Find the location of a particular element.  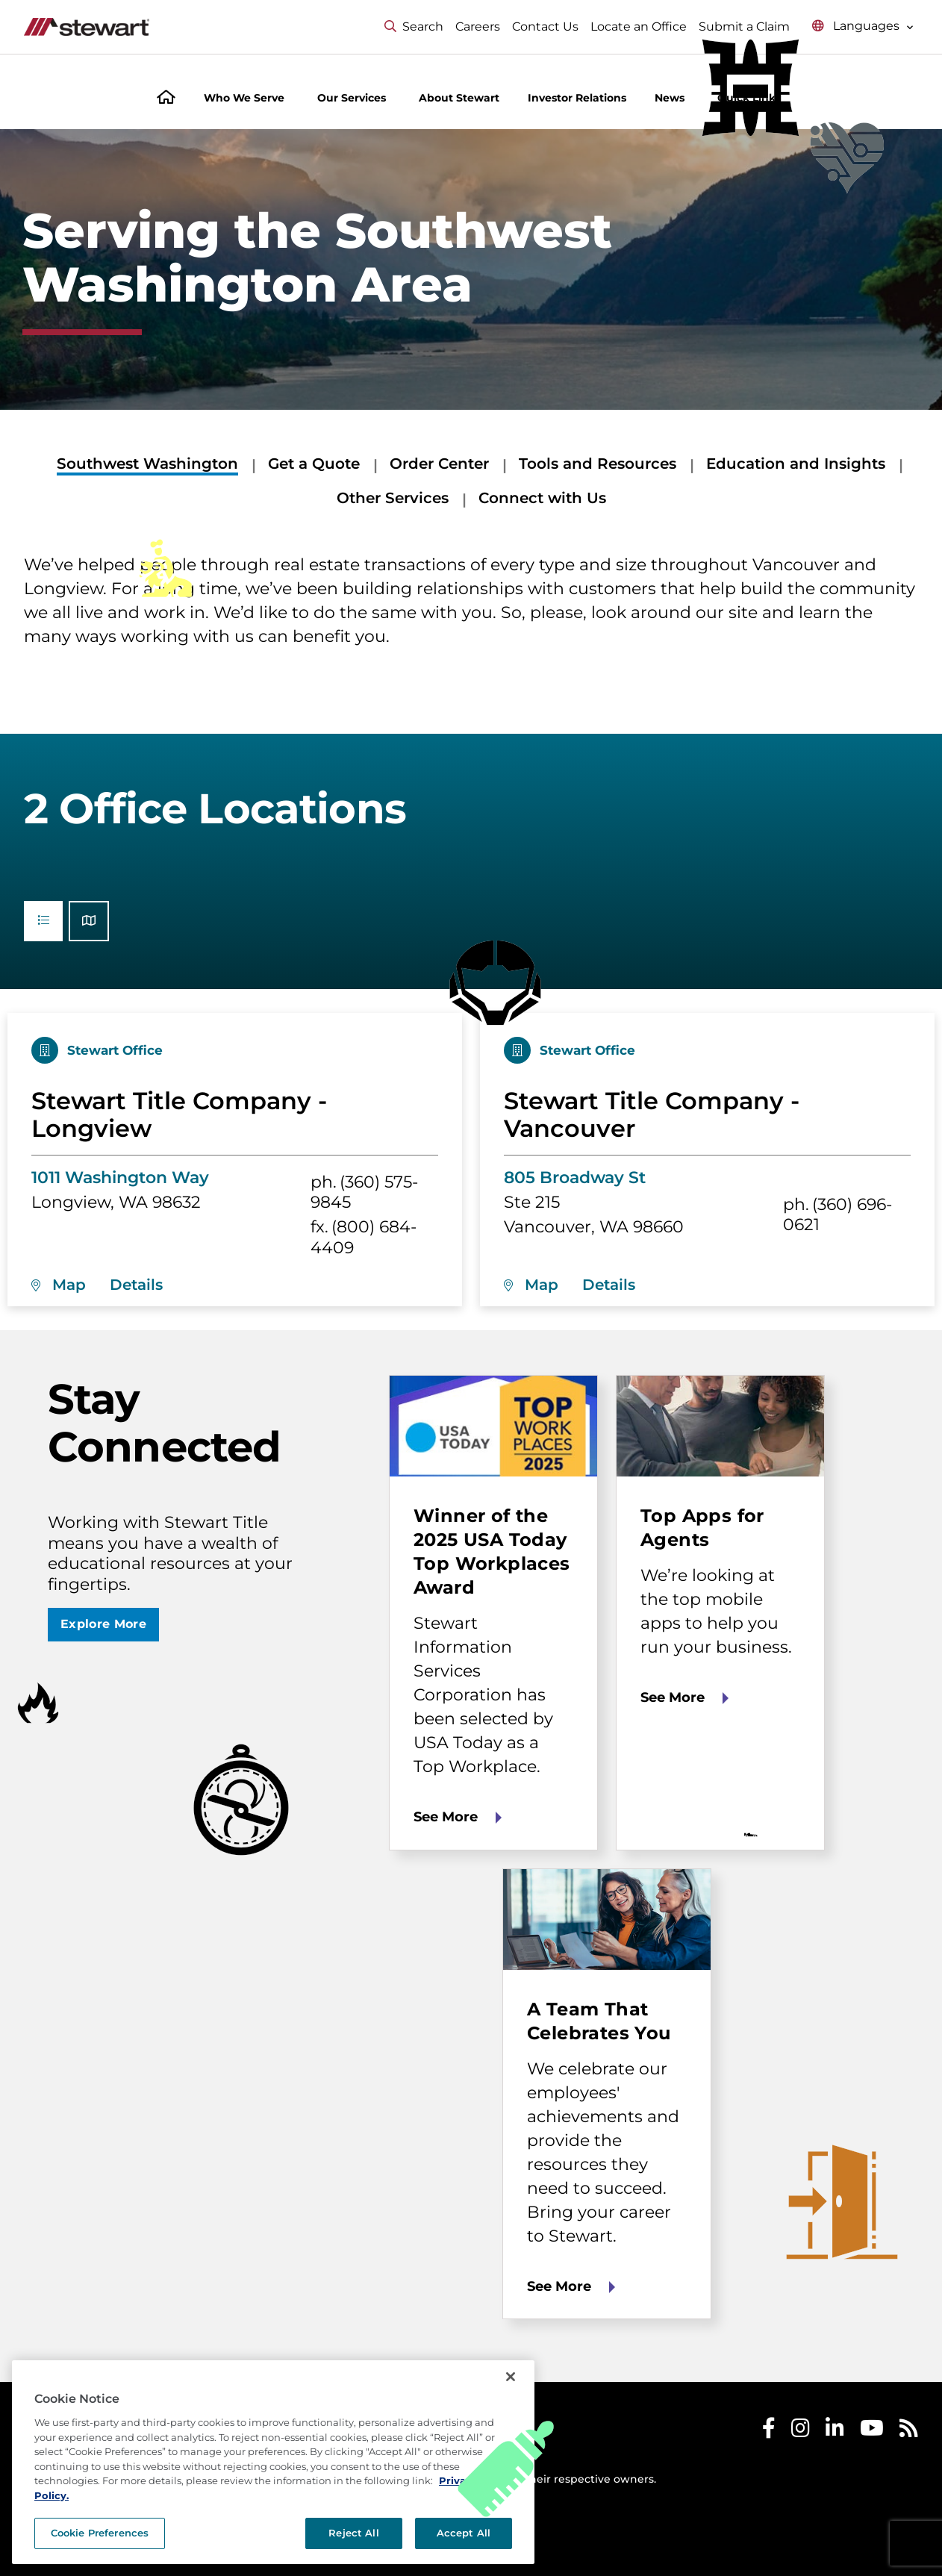

launch Metroid or Samus-themed game content is located at coordinates (495, 982).